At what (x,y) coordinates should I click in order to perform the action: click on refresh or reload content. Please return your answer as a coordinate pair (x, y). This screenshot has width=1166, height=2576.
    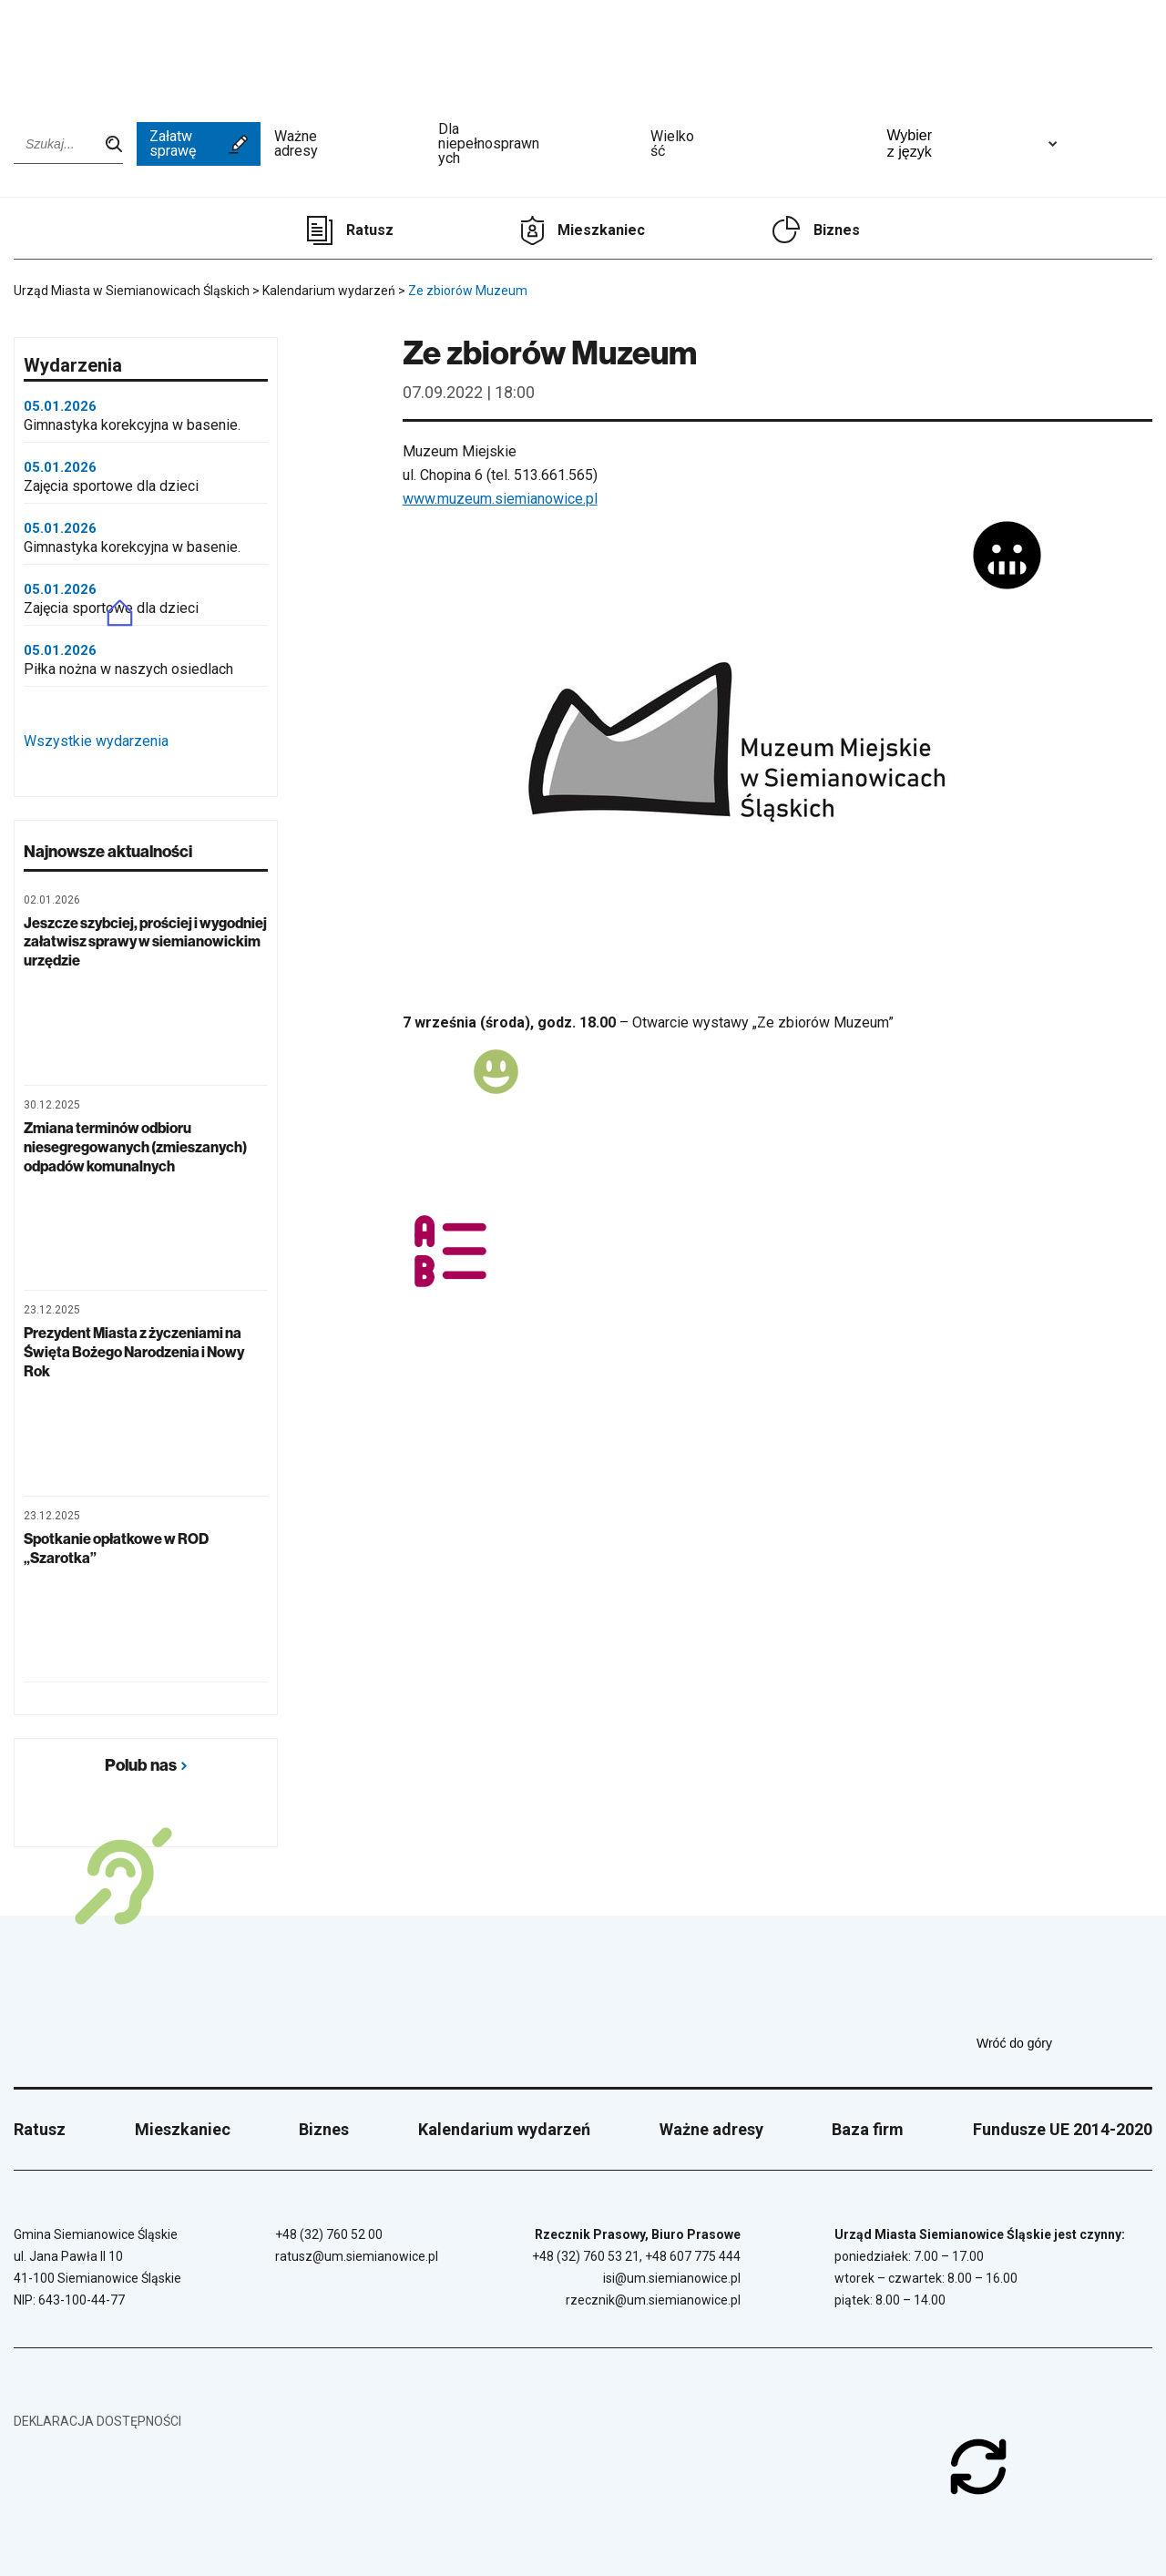
    Looking at the image, I should click on (978, 2467).